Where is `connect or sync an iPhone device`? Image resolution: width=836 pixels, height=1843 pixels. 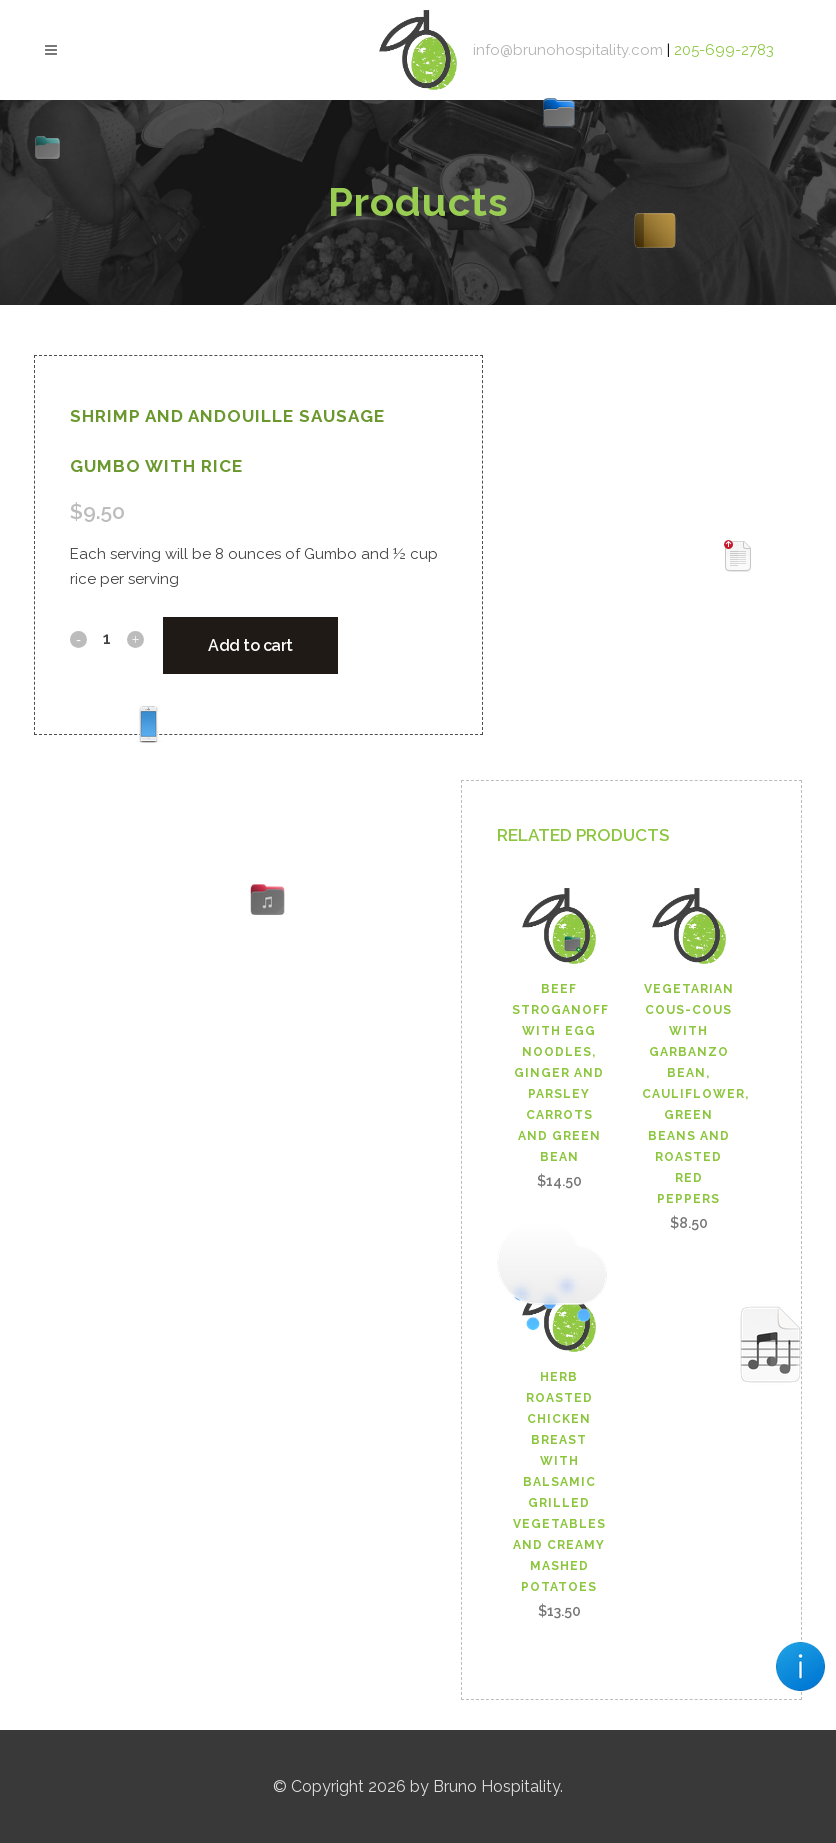
connect or sync an iPhone device is located at coordinates (148, 724).